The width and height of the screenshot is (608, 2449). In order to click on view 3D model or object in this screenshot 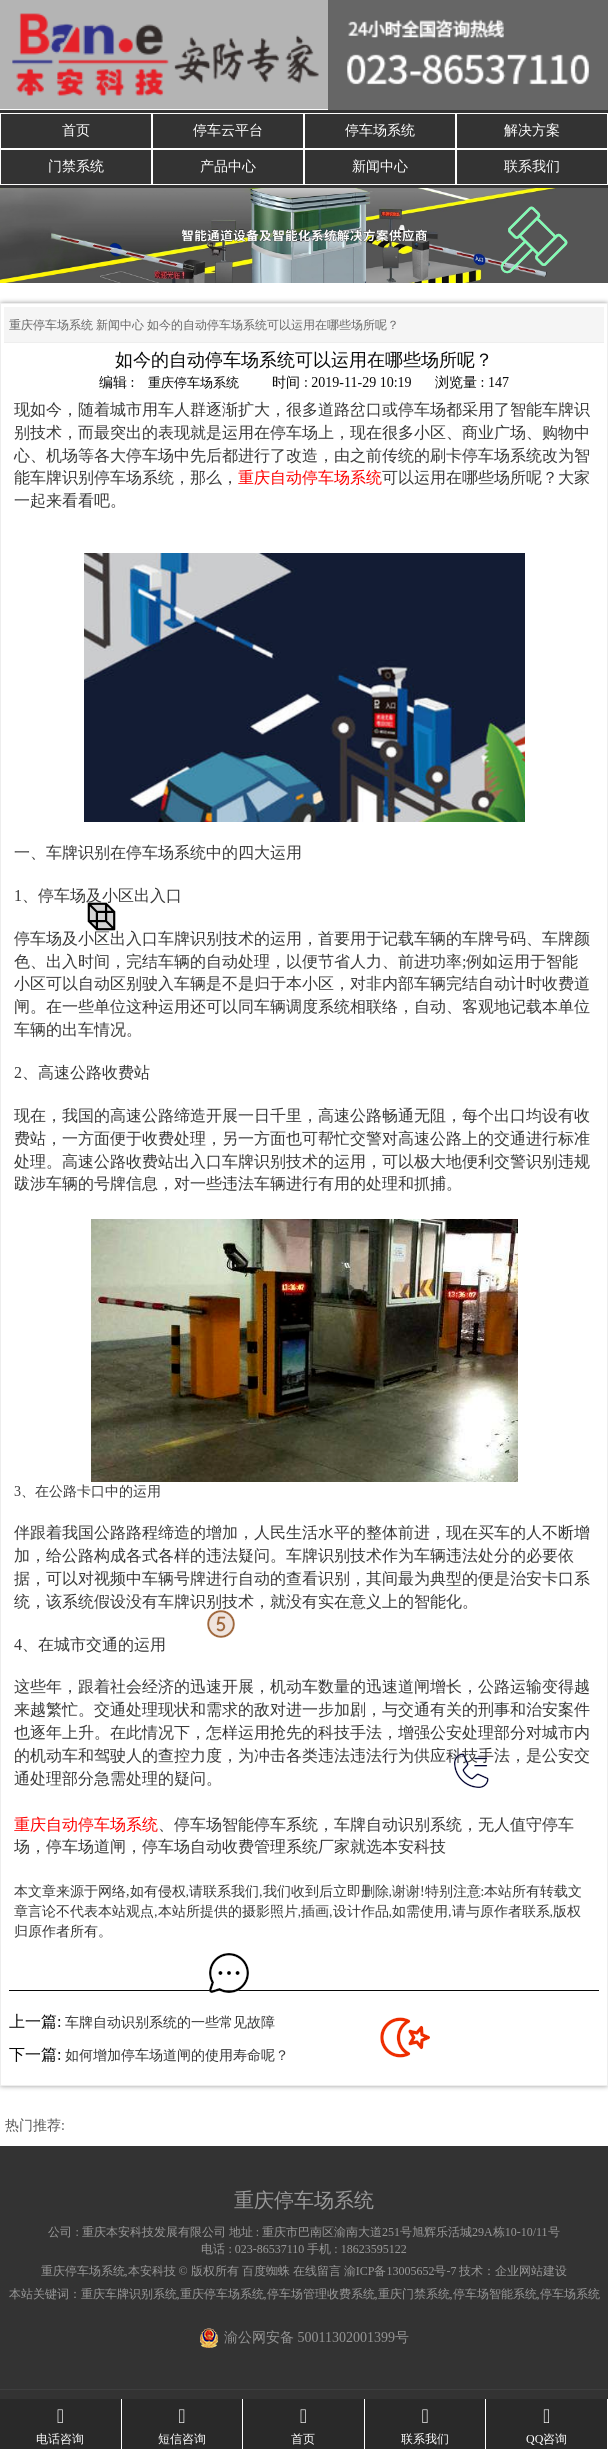, I will do `click(101, 916)`.